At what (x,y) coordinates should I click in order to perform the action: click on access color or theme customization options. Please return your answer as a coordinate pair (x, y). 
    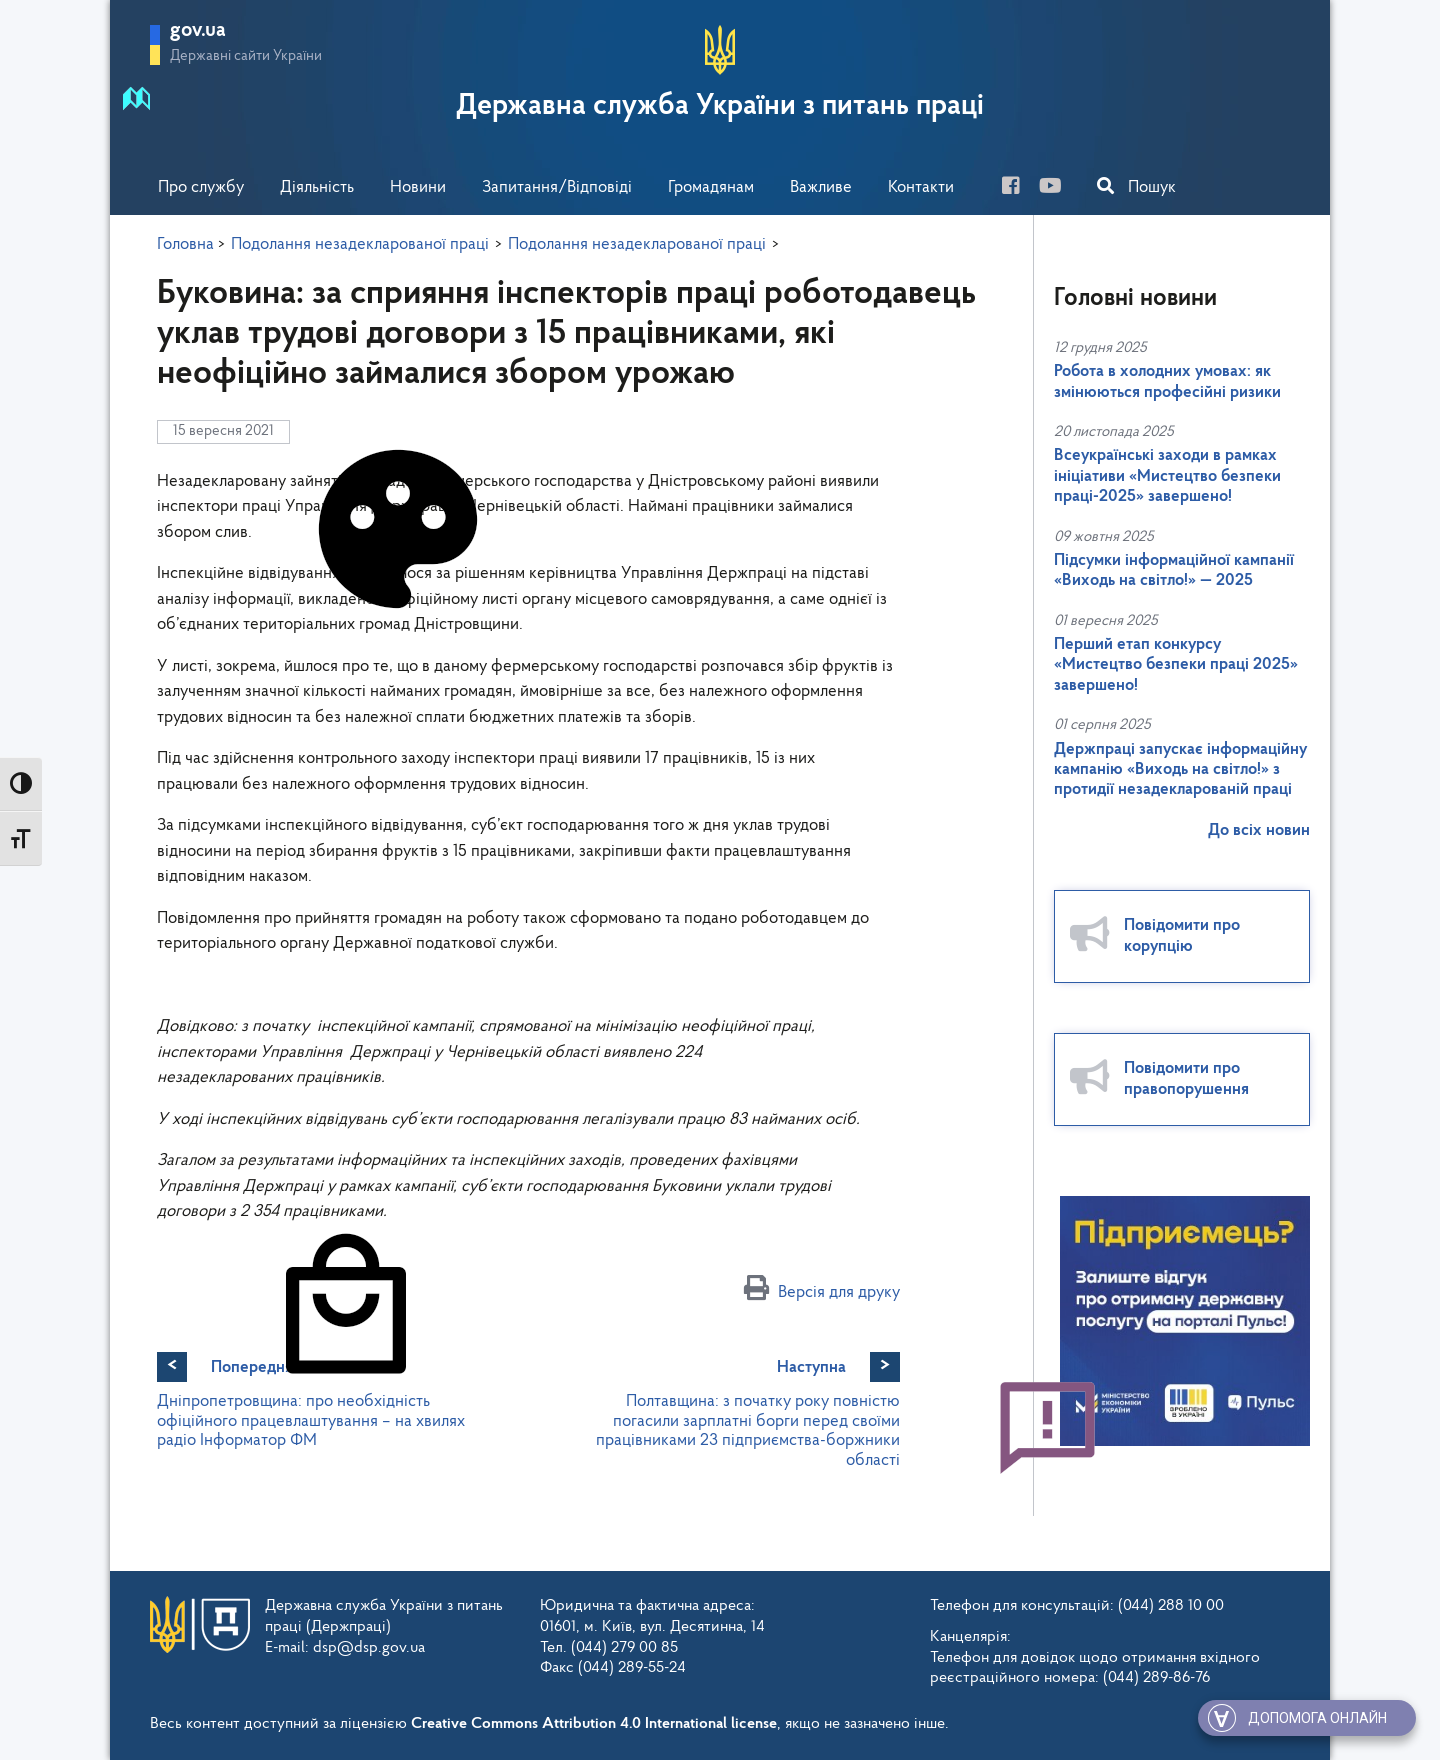
    Looking at the image, I should click on (398, 529).